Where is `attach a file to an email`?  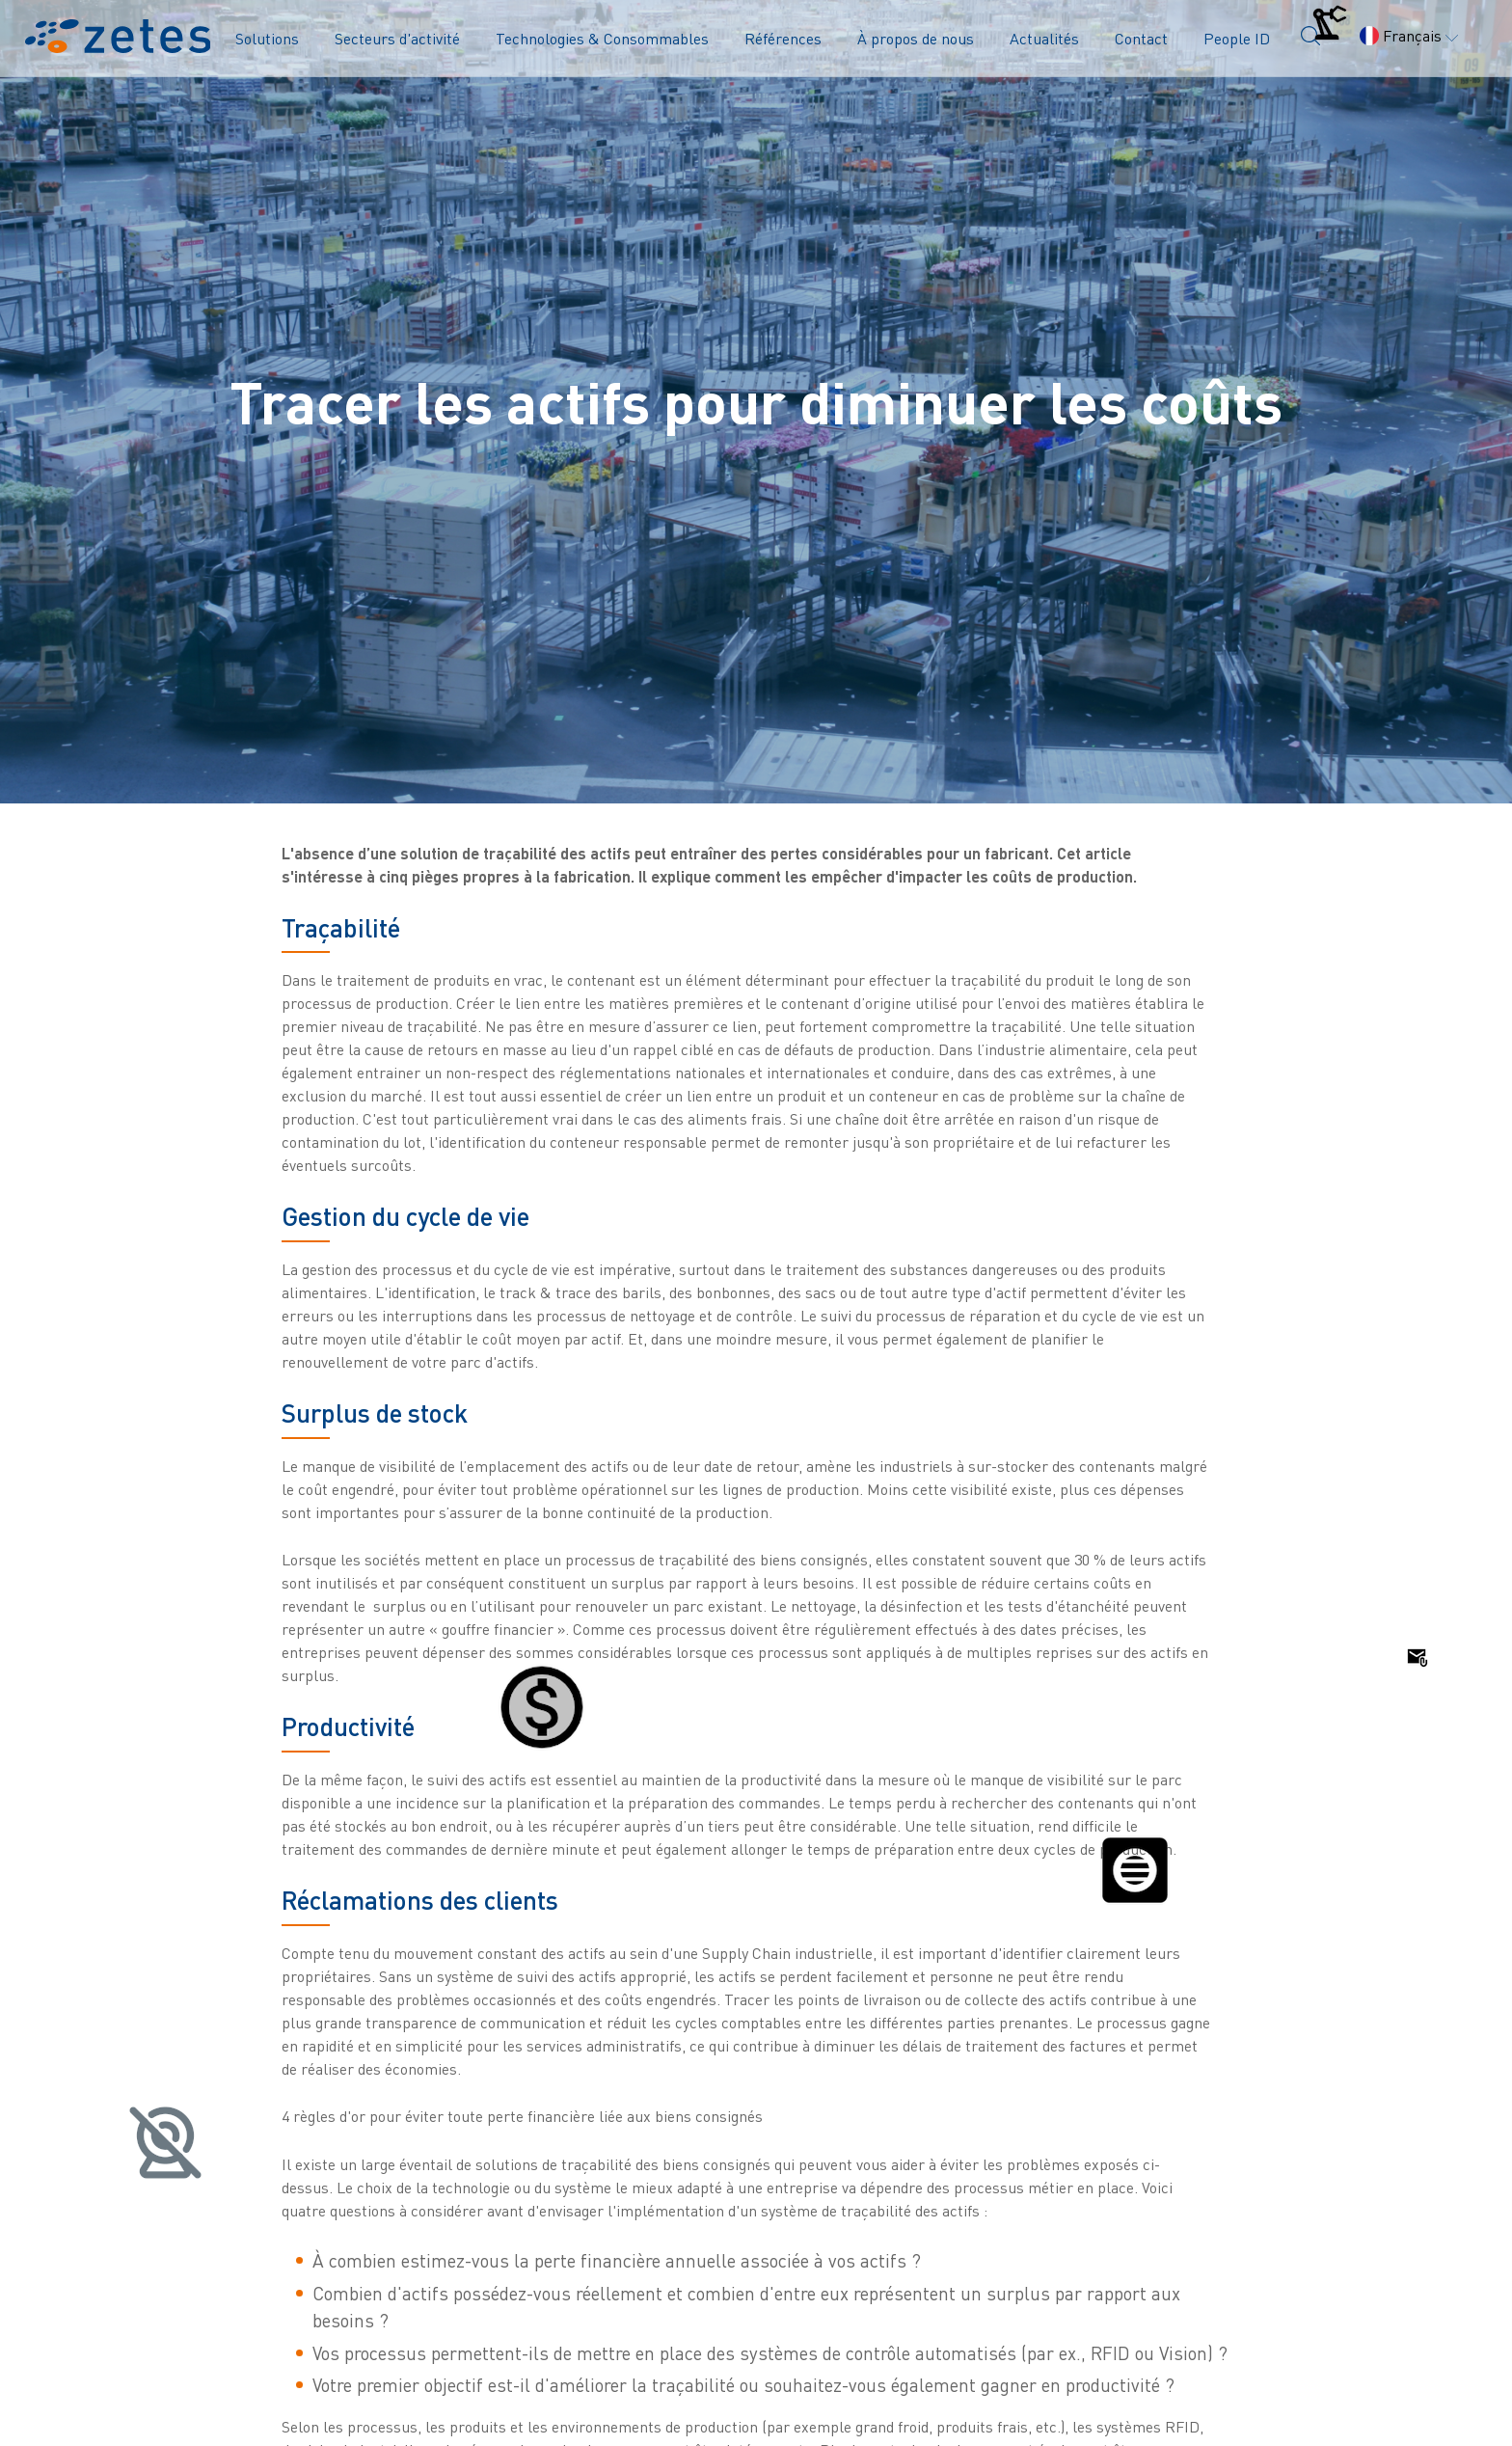
attach a file to an email is located at coordinates (1418, 1658).